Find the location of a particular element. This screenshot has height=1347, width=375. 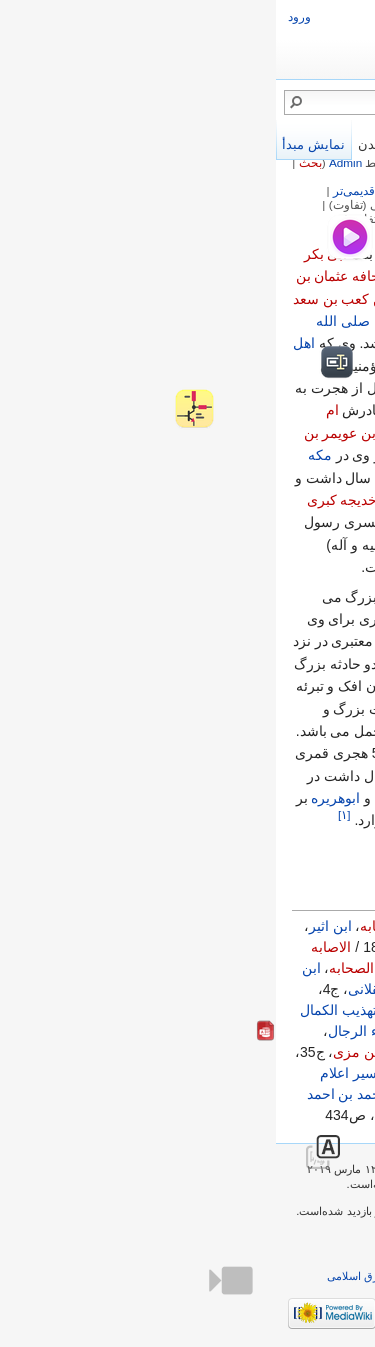

open eeschema schematic editor is located at coordinates (194, 408).